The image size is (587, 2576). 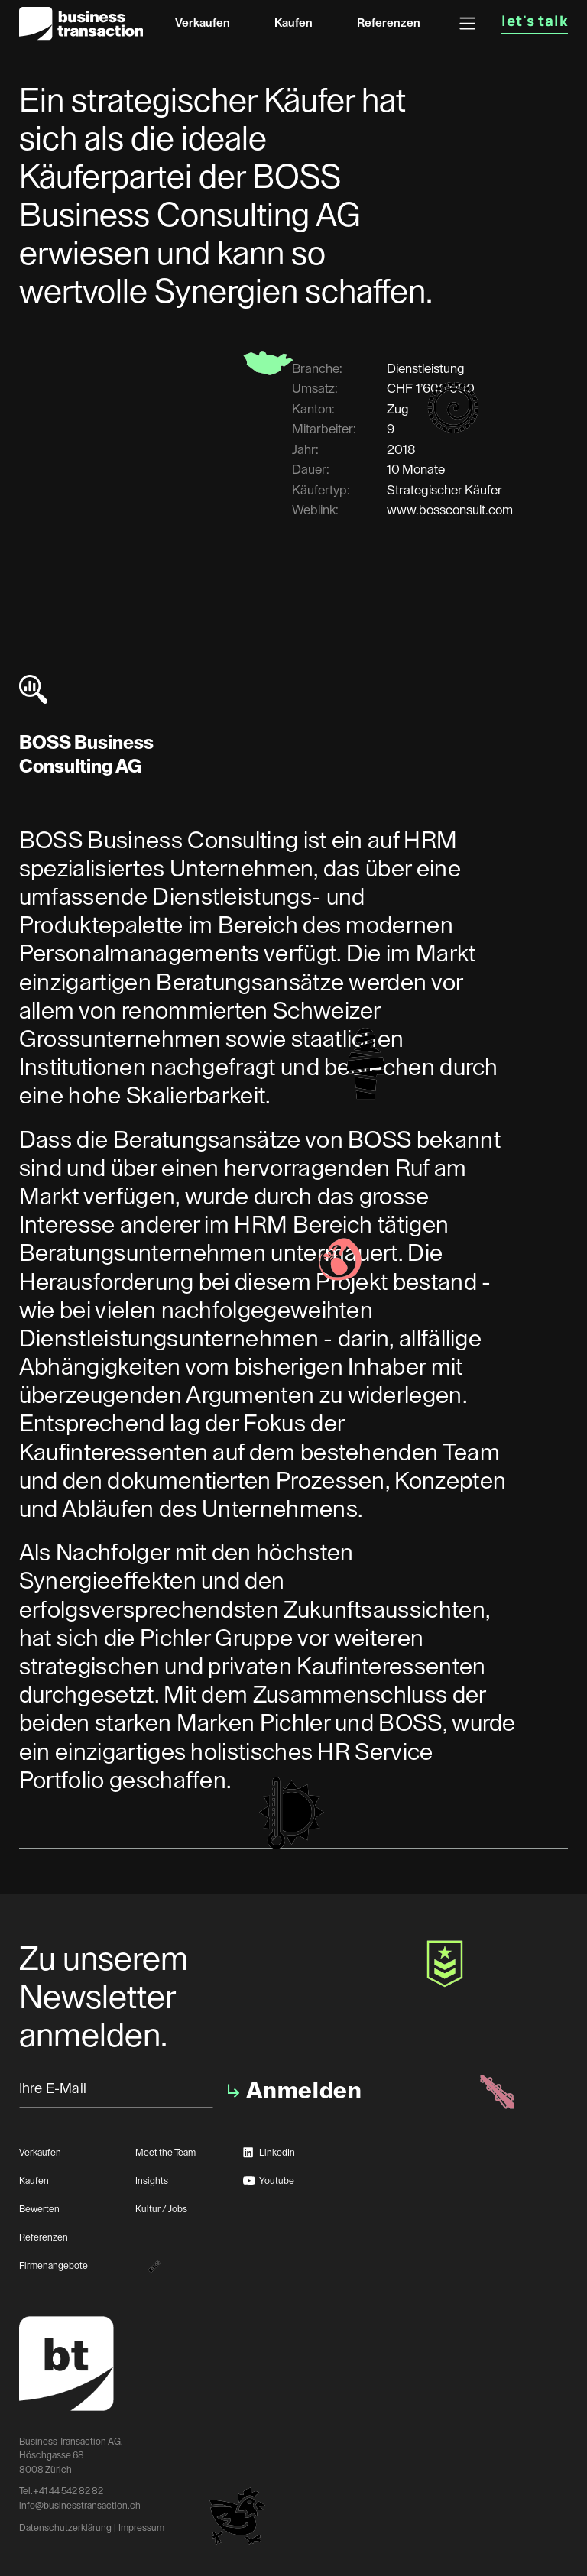 What do you see at coordinates (291, 1812) in the screenshot?
I see `view current temperature or weather conditions` at bounding box center [291, 1812].